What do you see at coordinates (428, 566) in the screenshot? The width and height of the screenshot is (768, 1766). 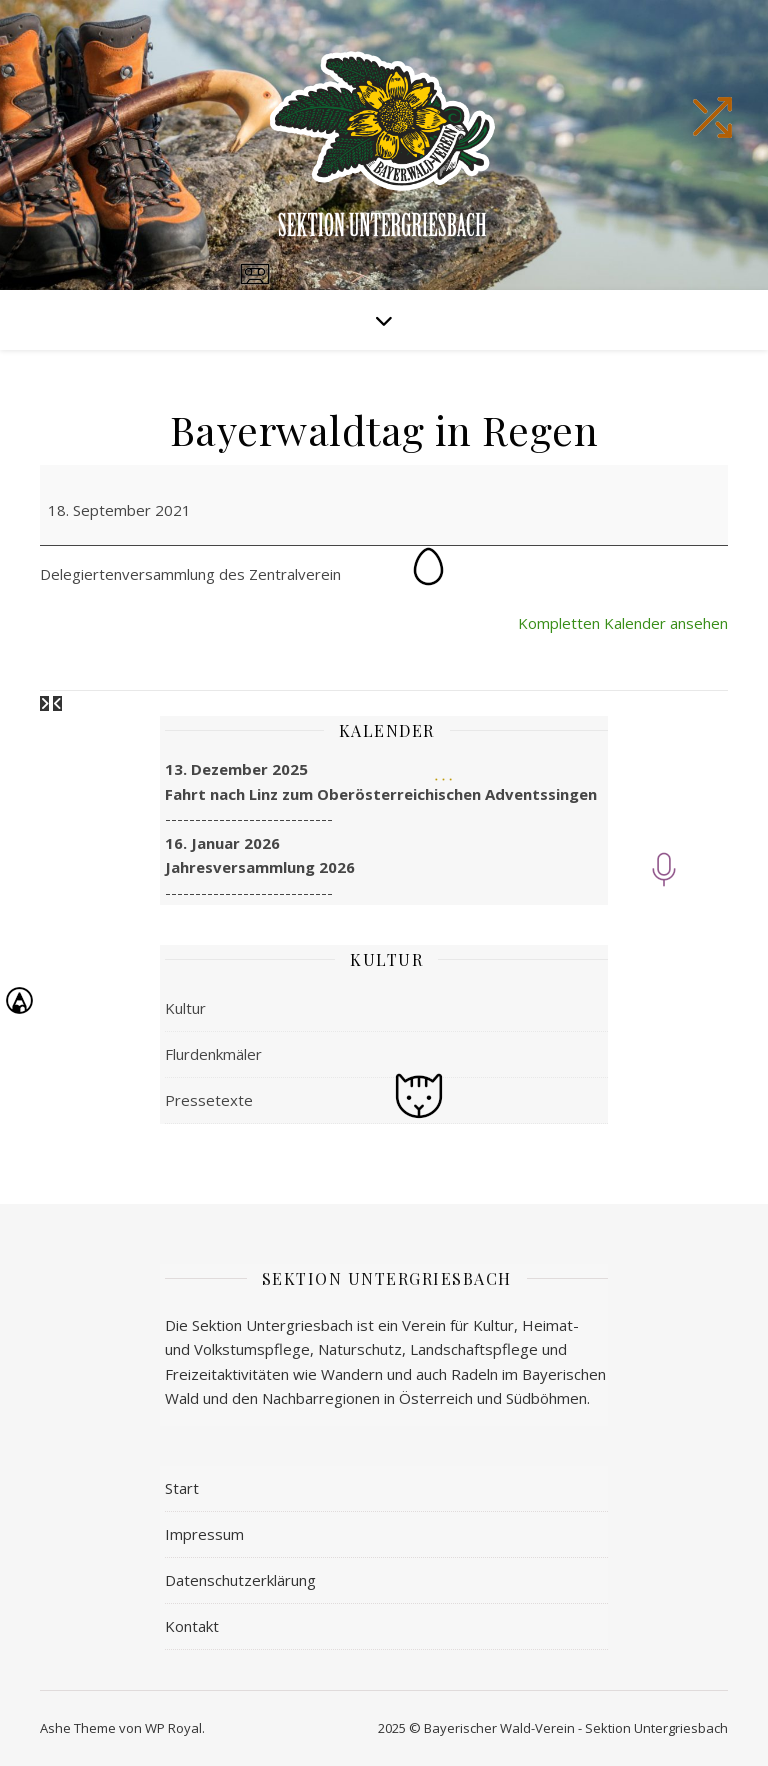 I see `indicates egg or egg-related content` at bounding box center [428, 566].